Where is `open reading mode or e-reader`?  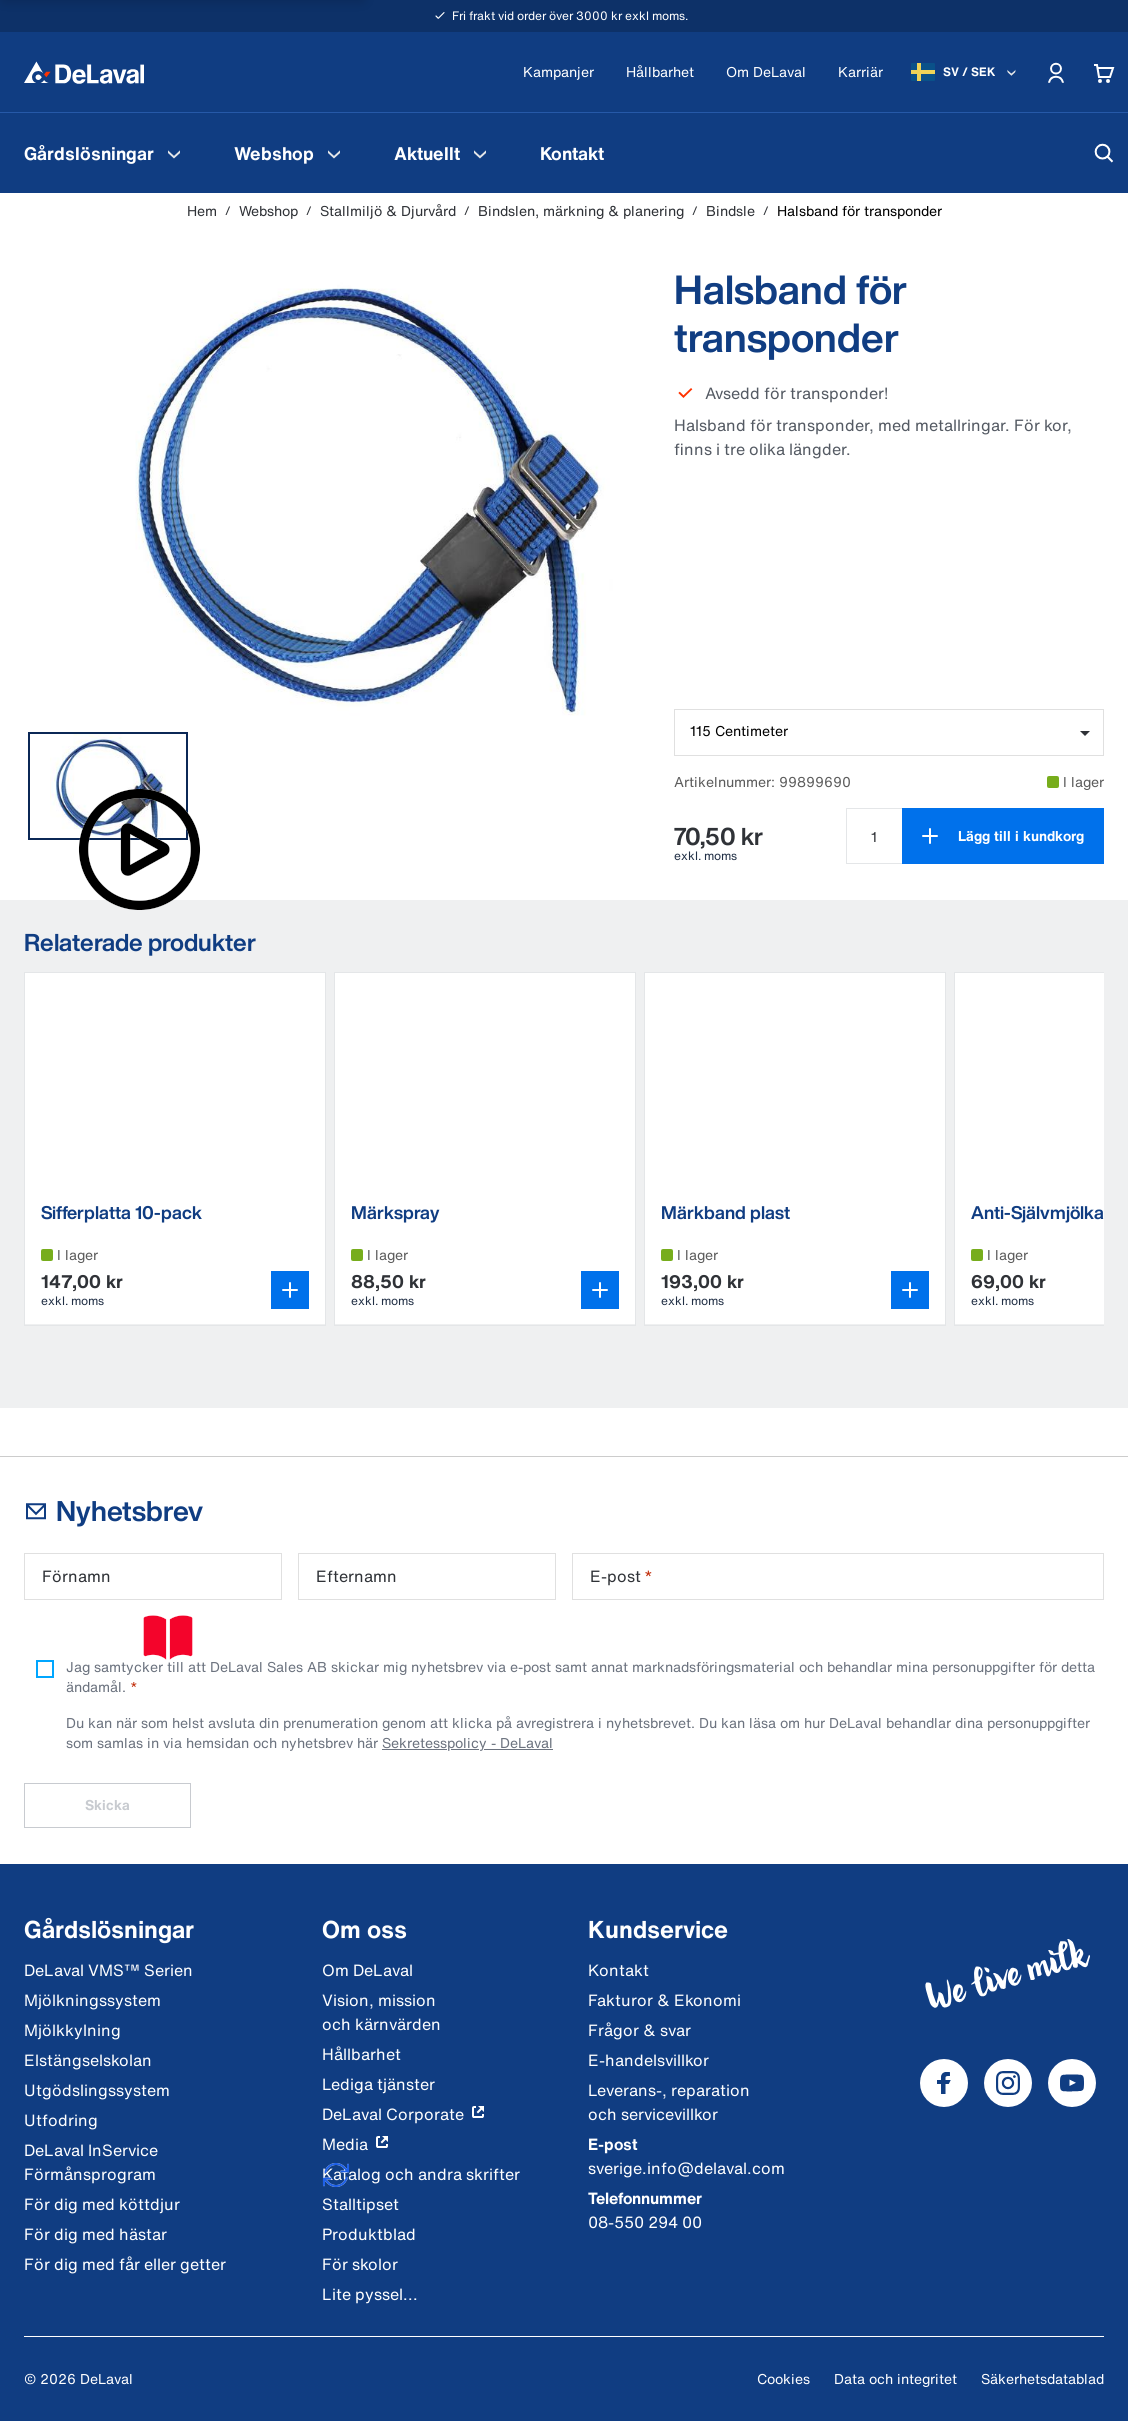
open reading mode or e-reader is located at coordinates (168, 1638).